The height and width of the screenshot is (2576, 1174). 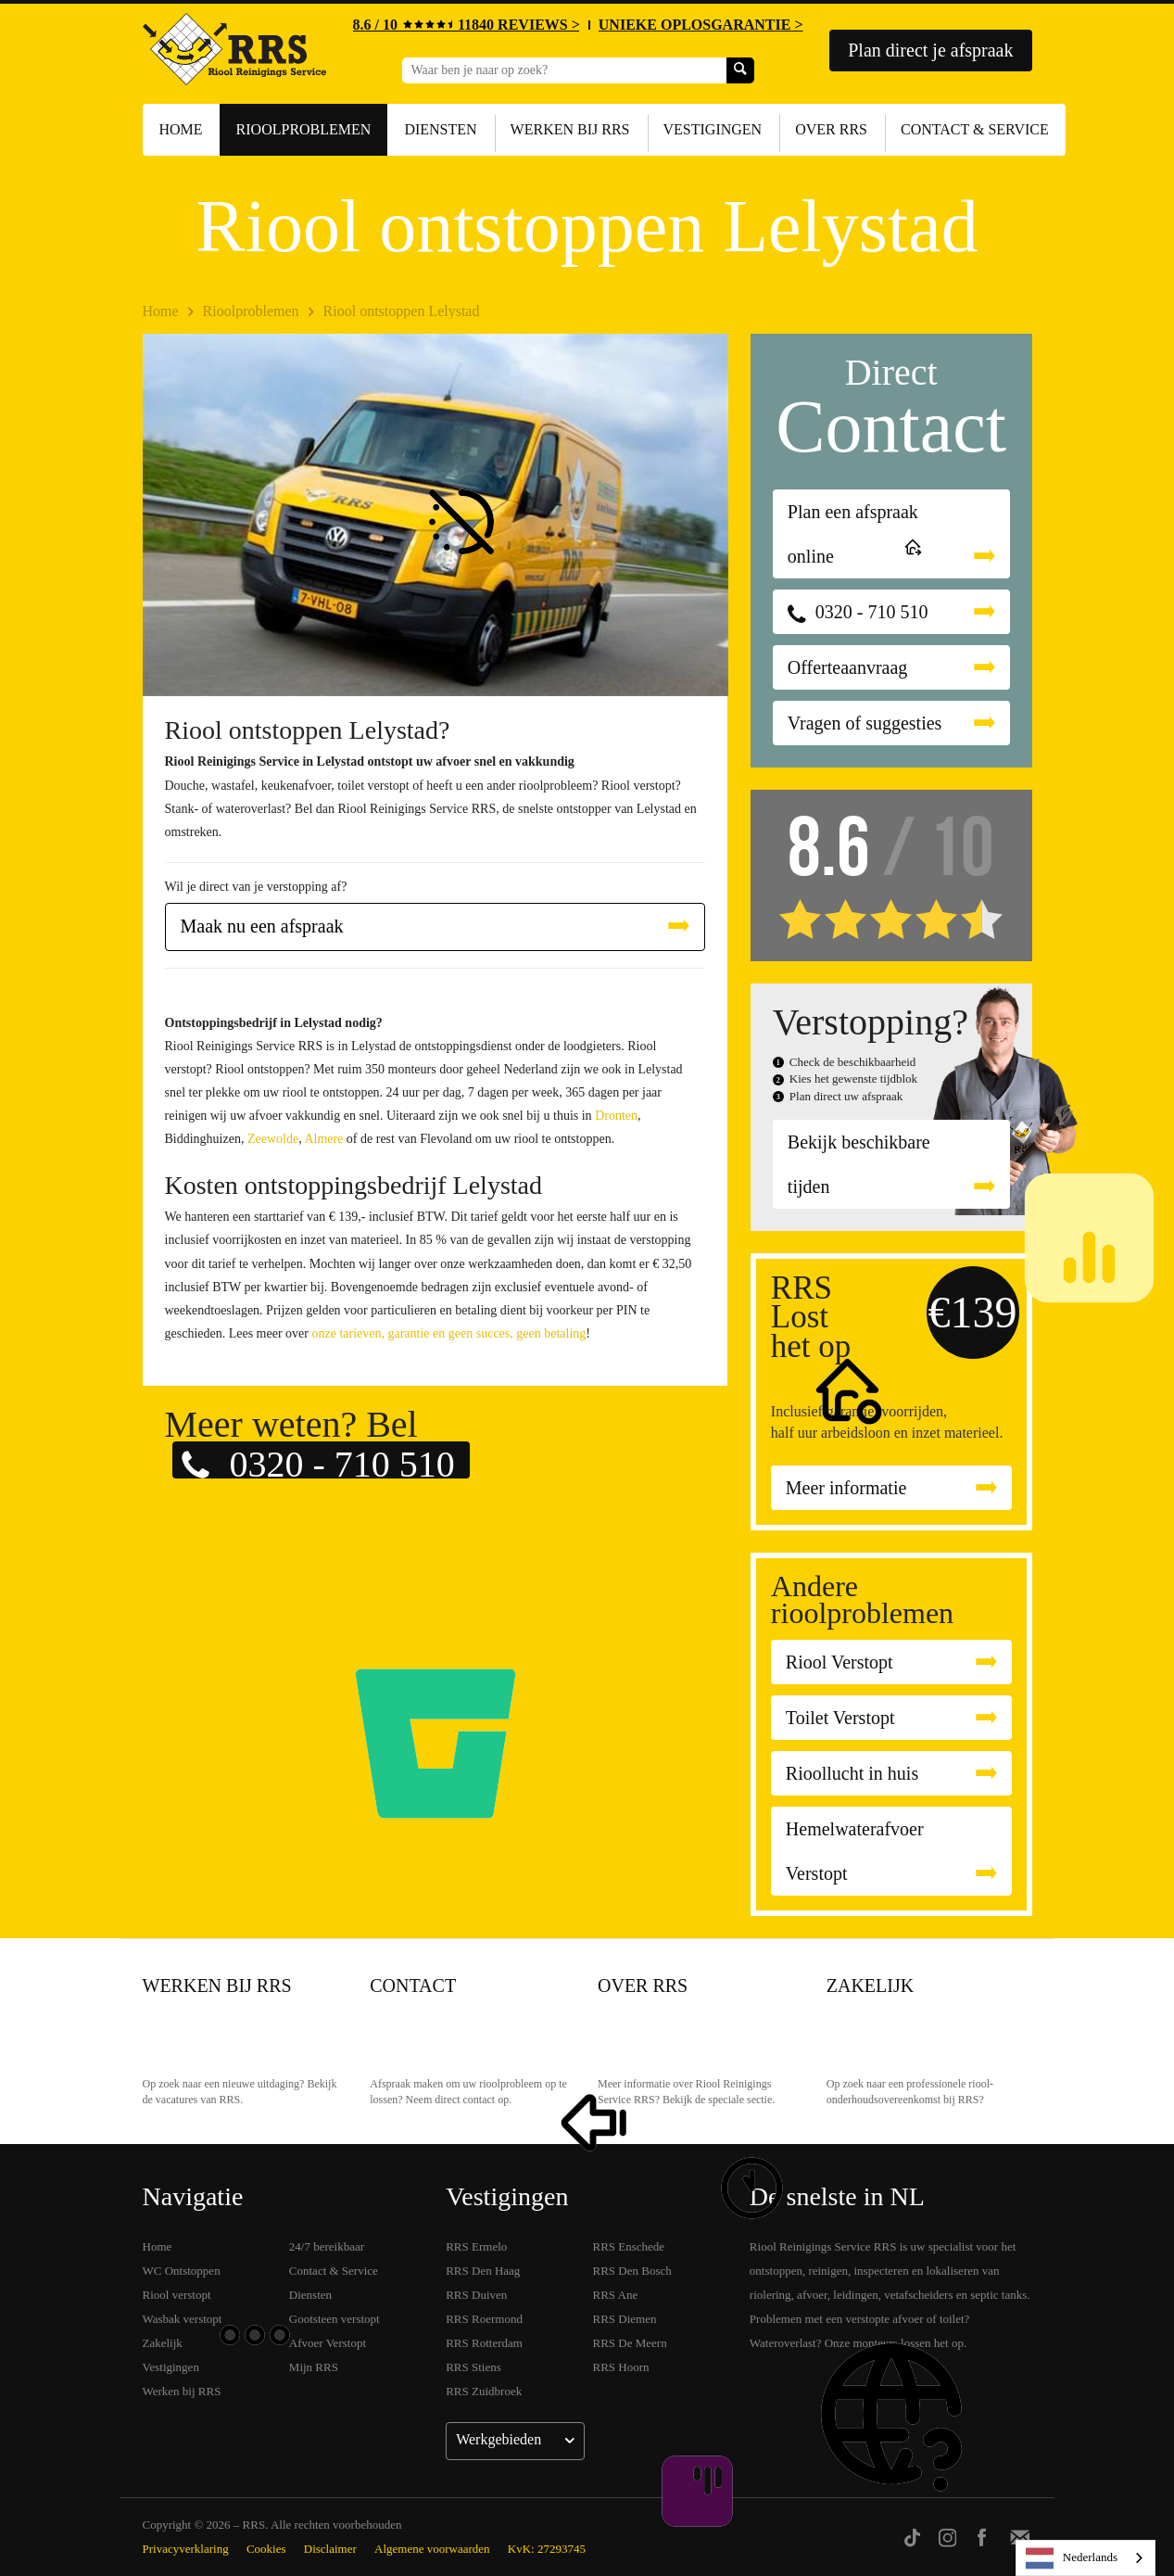 What do you see at coordinates (697, 2491) in the screenshot?
I see `align content to top-right corner` at bounding box center [697, 2491].